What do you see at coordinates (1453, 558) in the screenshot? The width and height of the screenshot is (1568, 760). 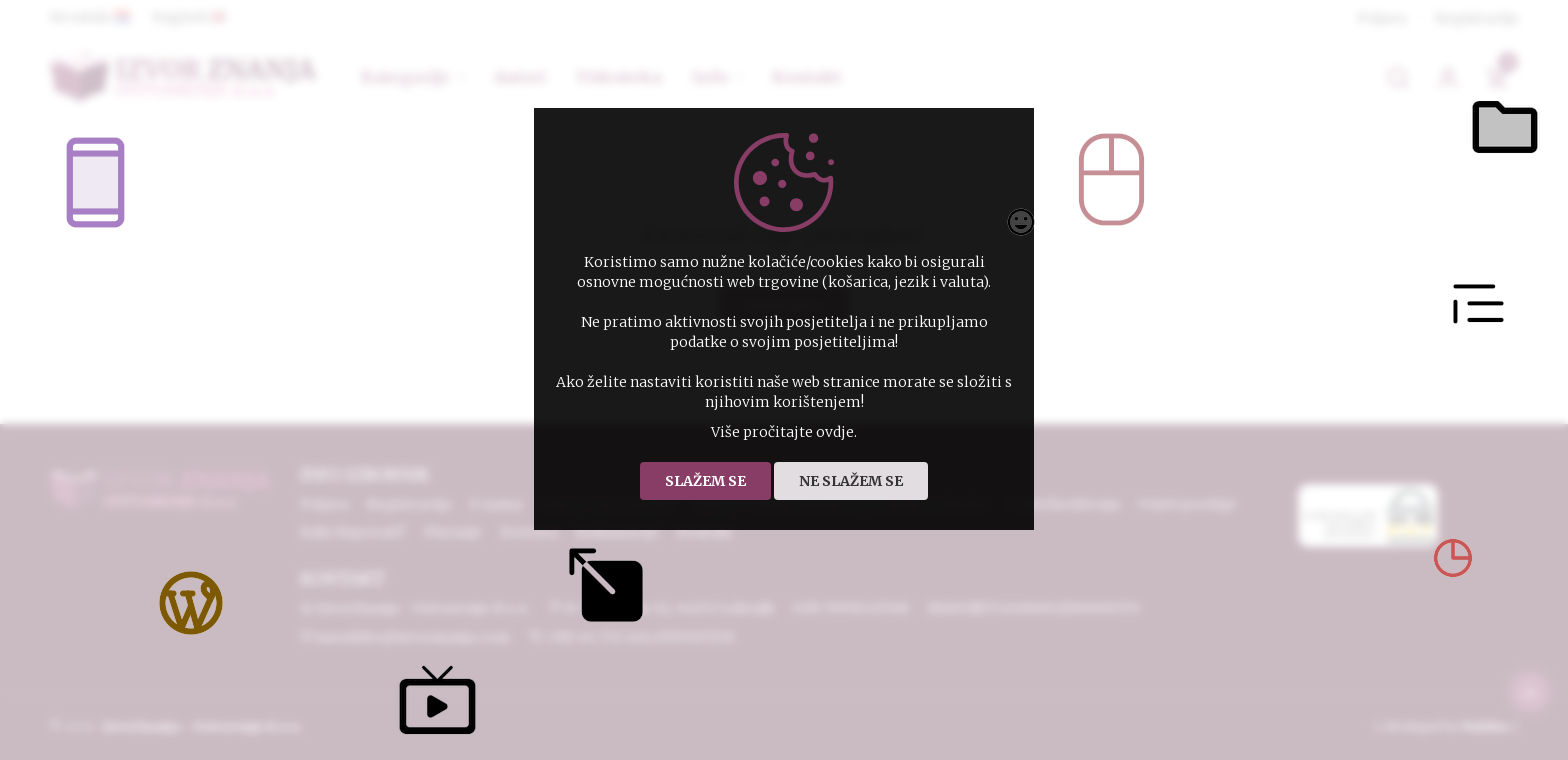 I see `view analytics or statistics breakdown` at bounding box center [1453, 558].